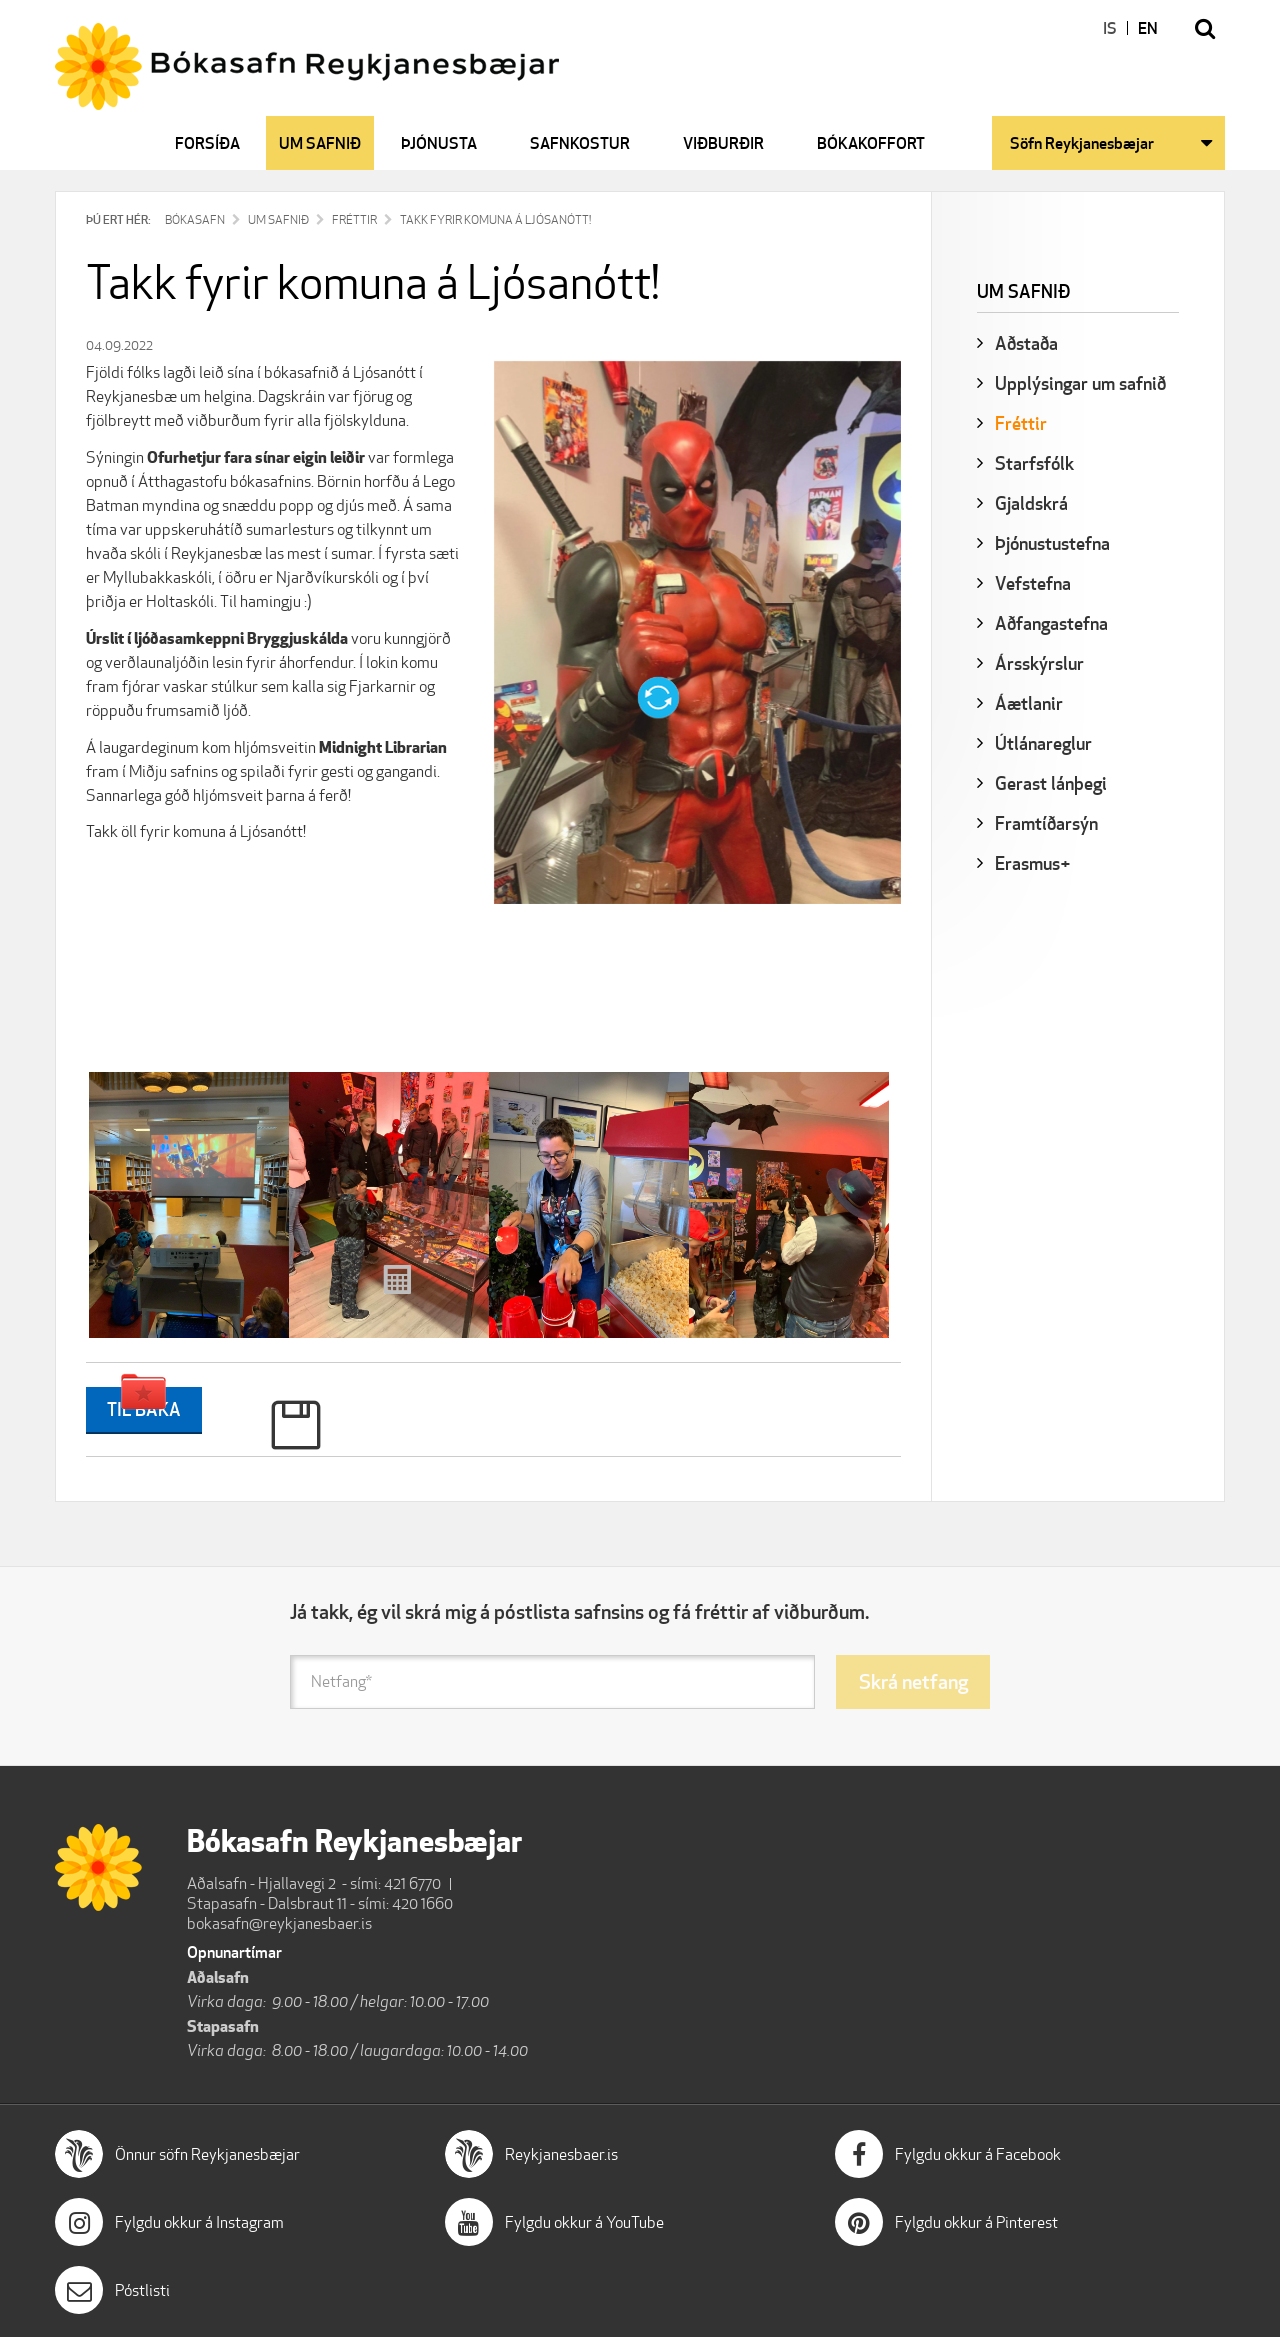  What do you see at coordinates (143, 1391) in the screenshot?
I see `access your bookmarked or favorited files` at bounding box center [143, 1391].